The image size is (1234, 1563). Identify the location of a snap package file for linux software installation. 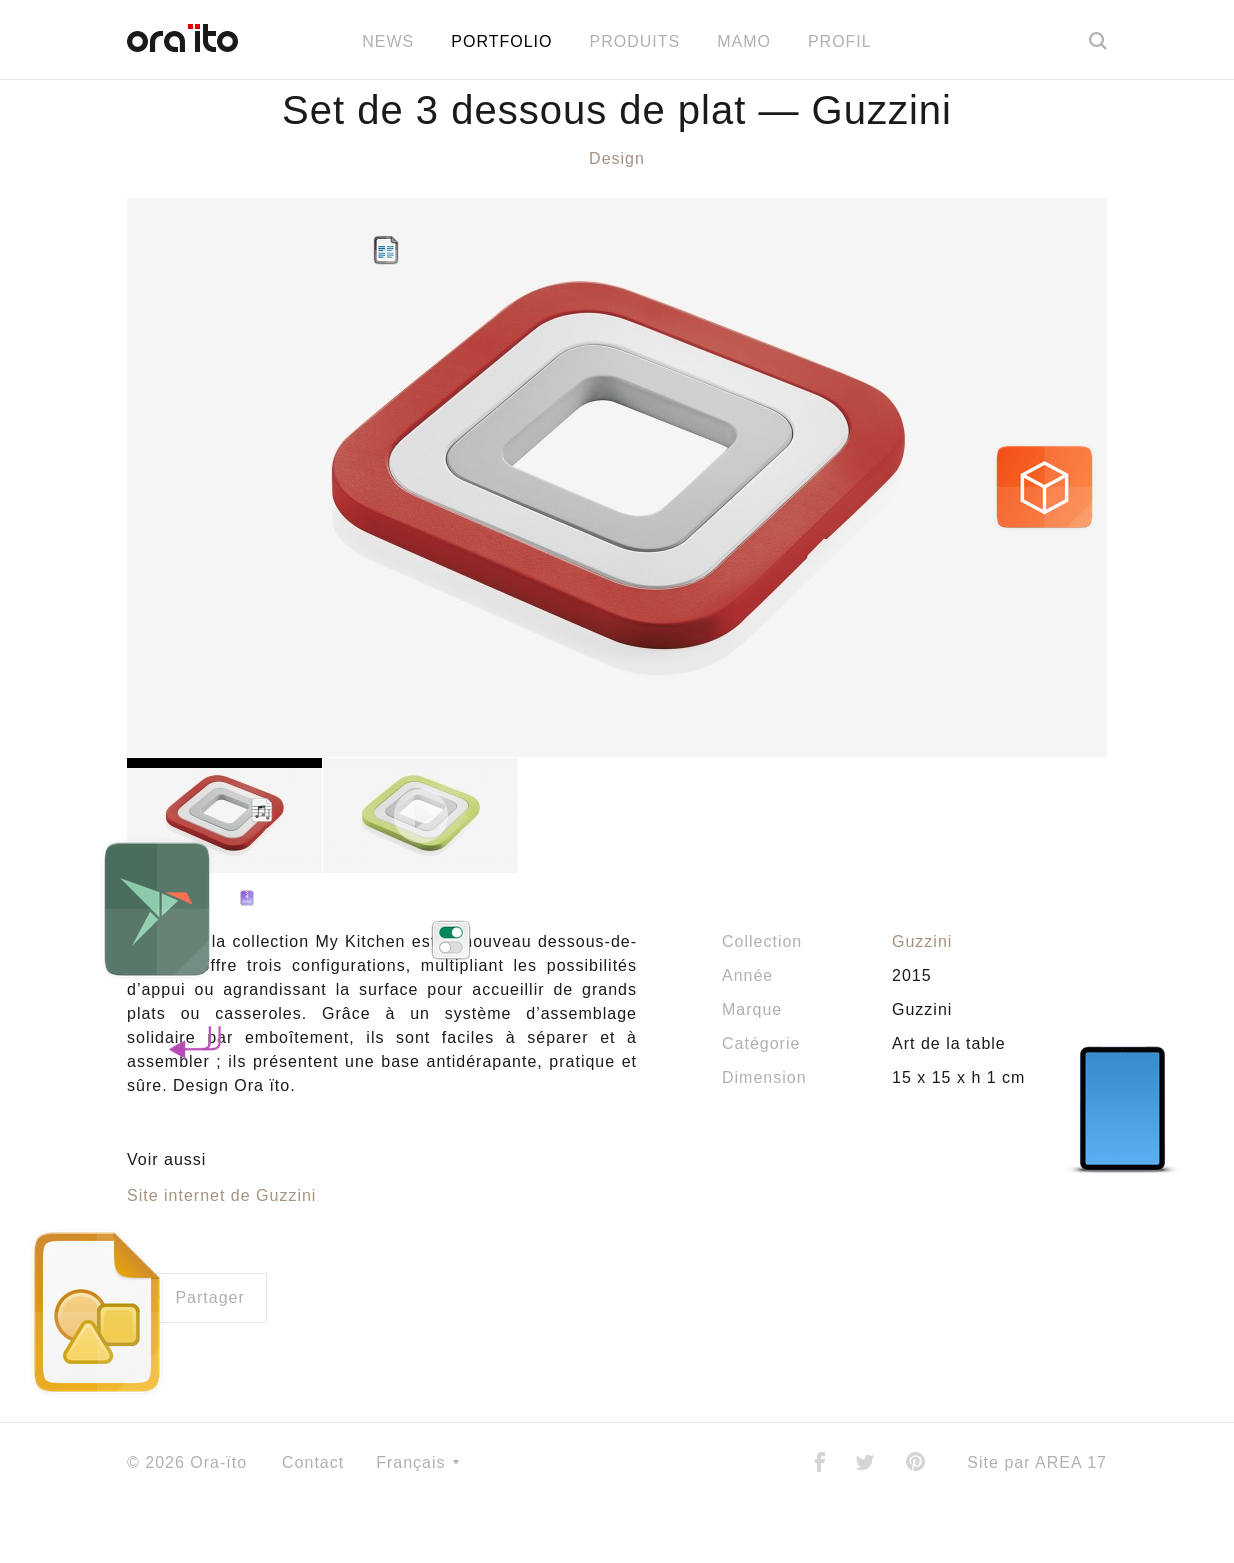
(157, 909).